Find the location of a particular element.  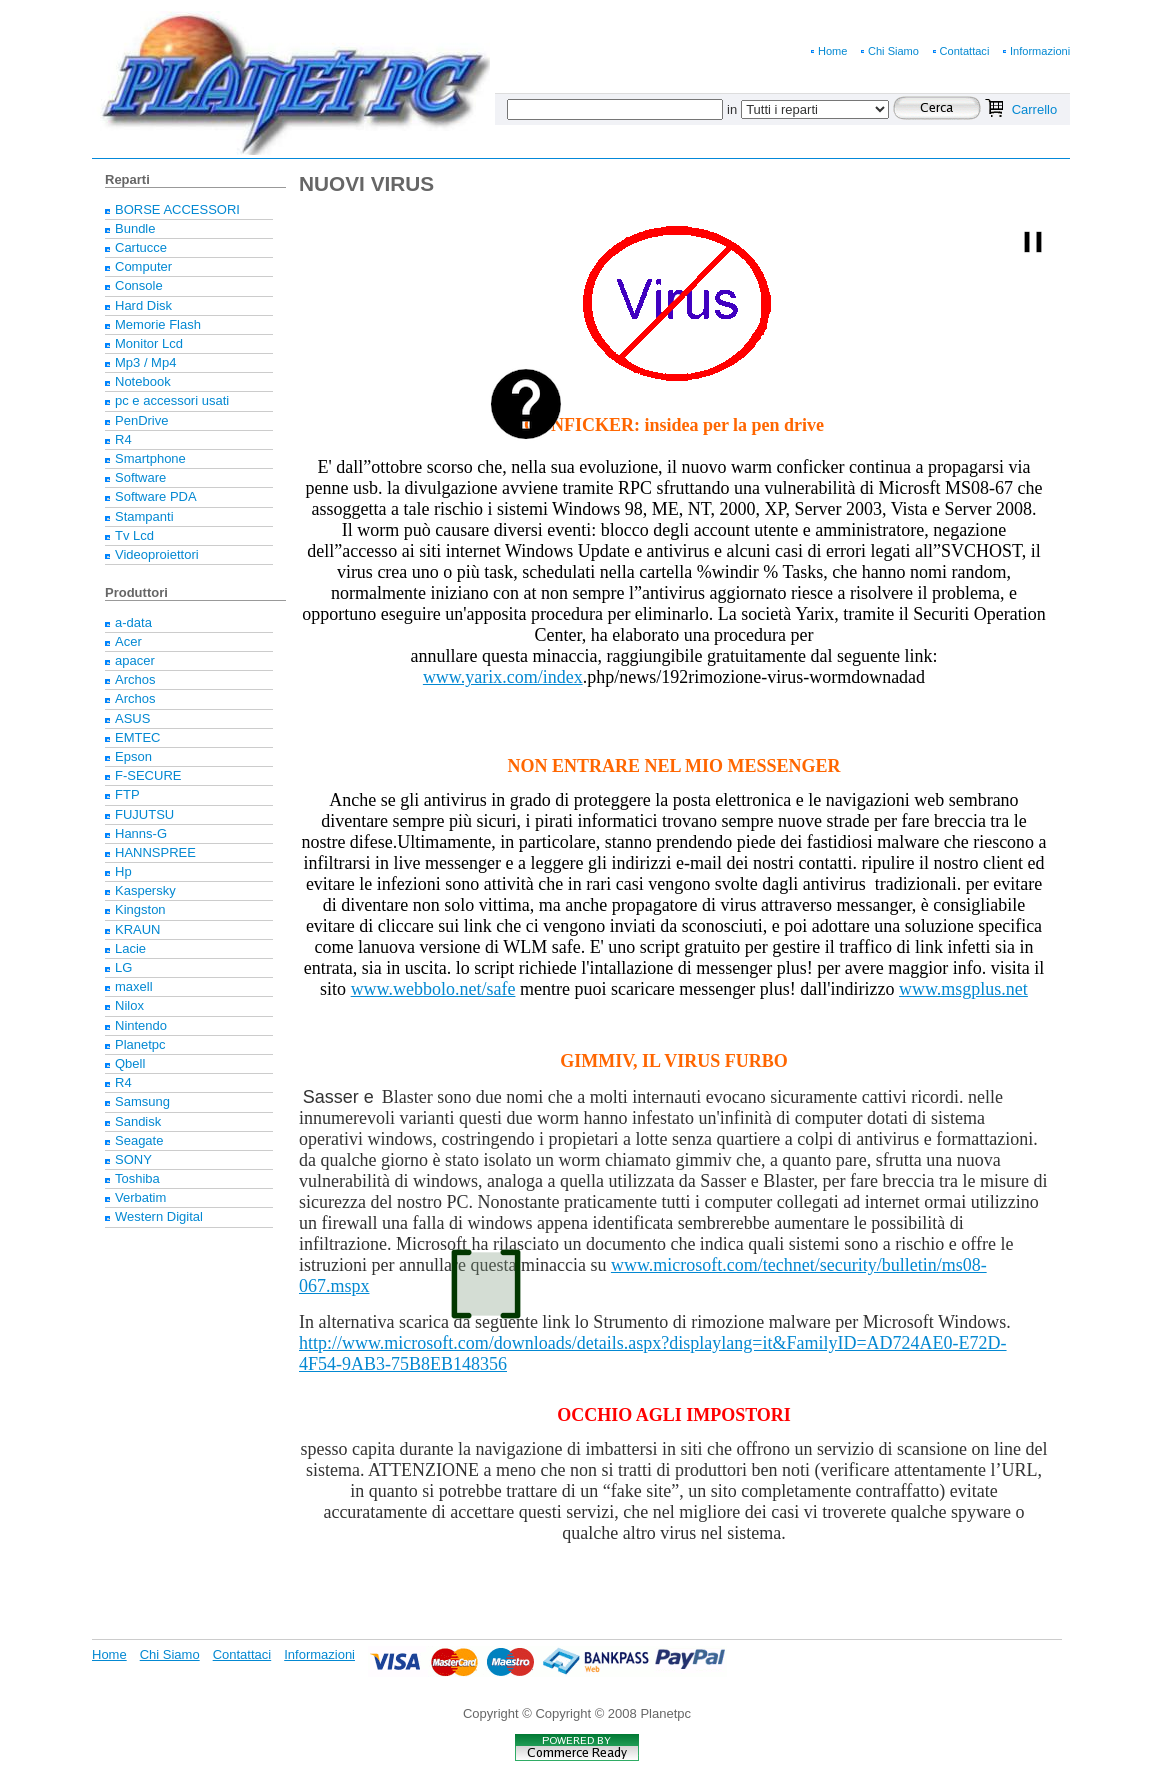

access help or support information is located at coordinates (526, 404).